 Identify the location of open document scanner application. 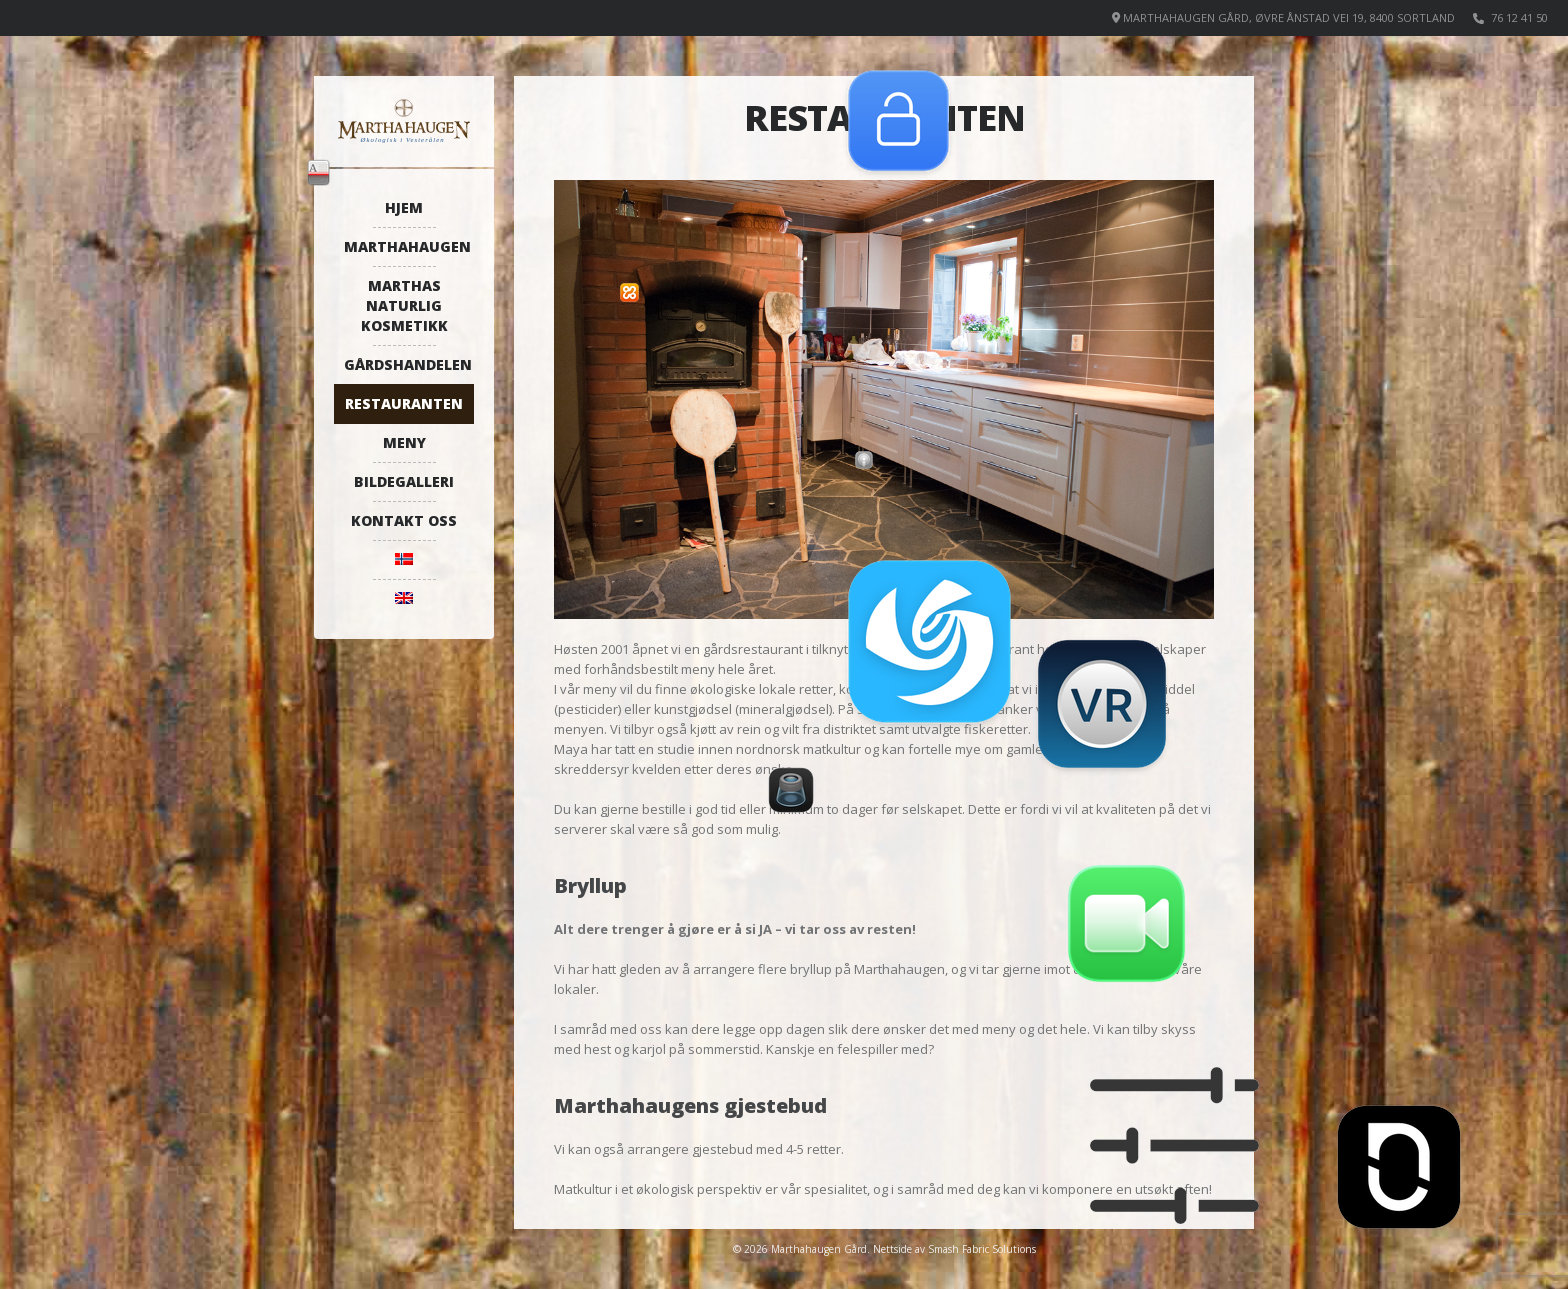
(318, 172).